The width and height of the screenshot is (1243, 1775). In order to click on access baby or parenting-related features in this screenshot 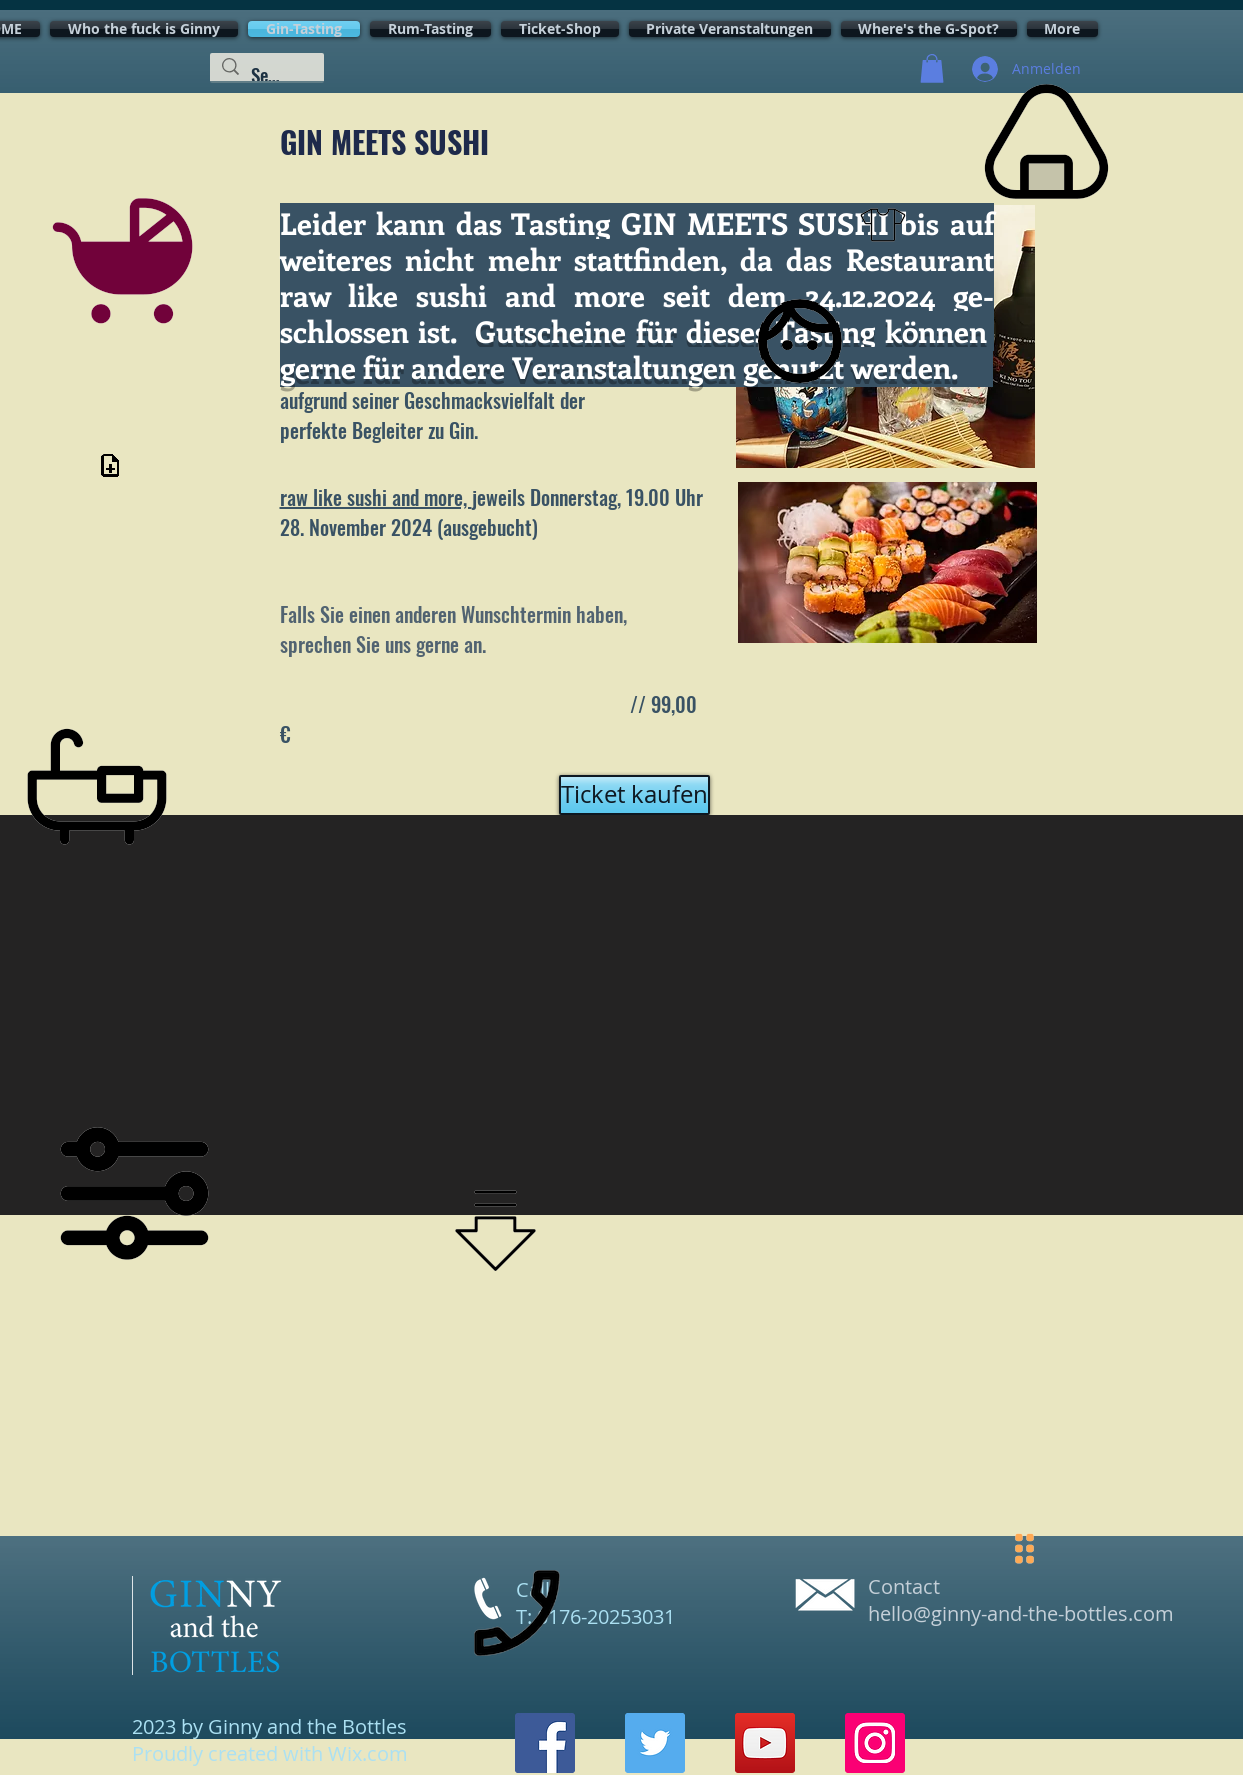, I will do `click(125, 256)`.